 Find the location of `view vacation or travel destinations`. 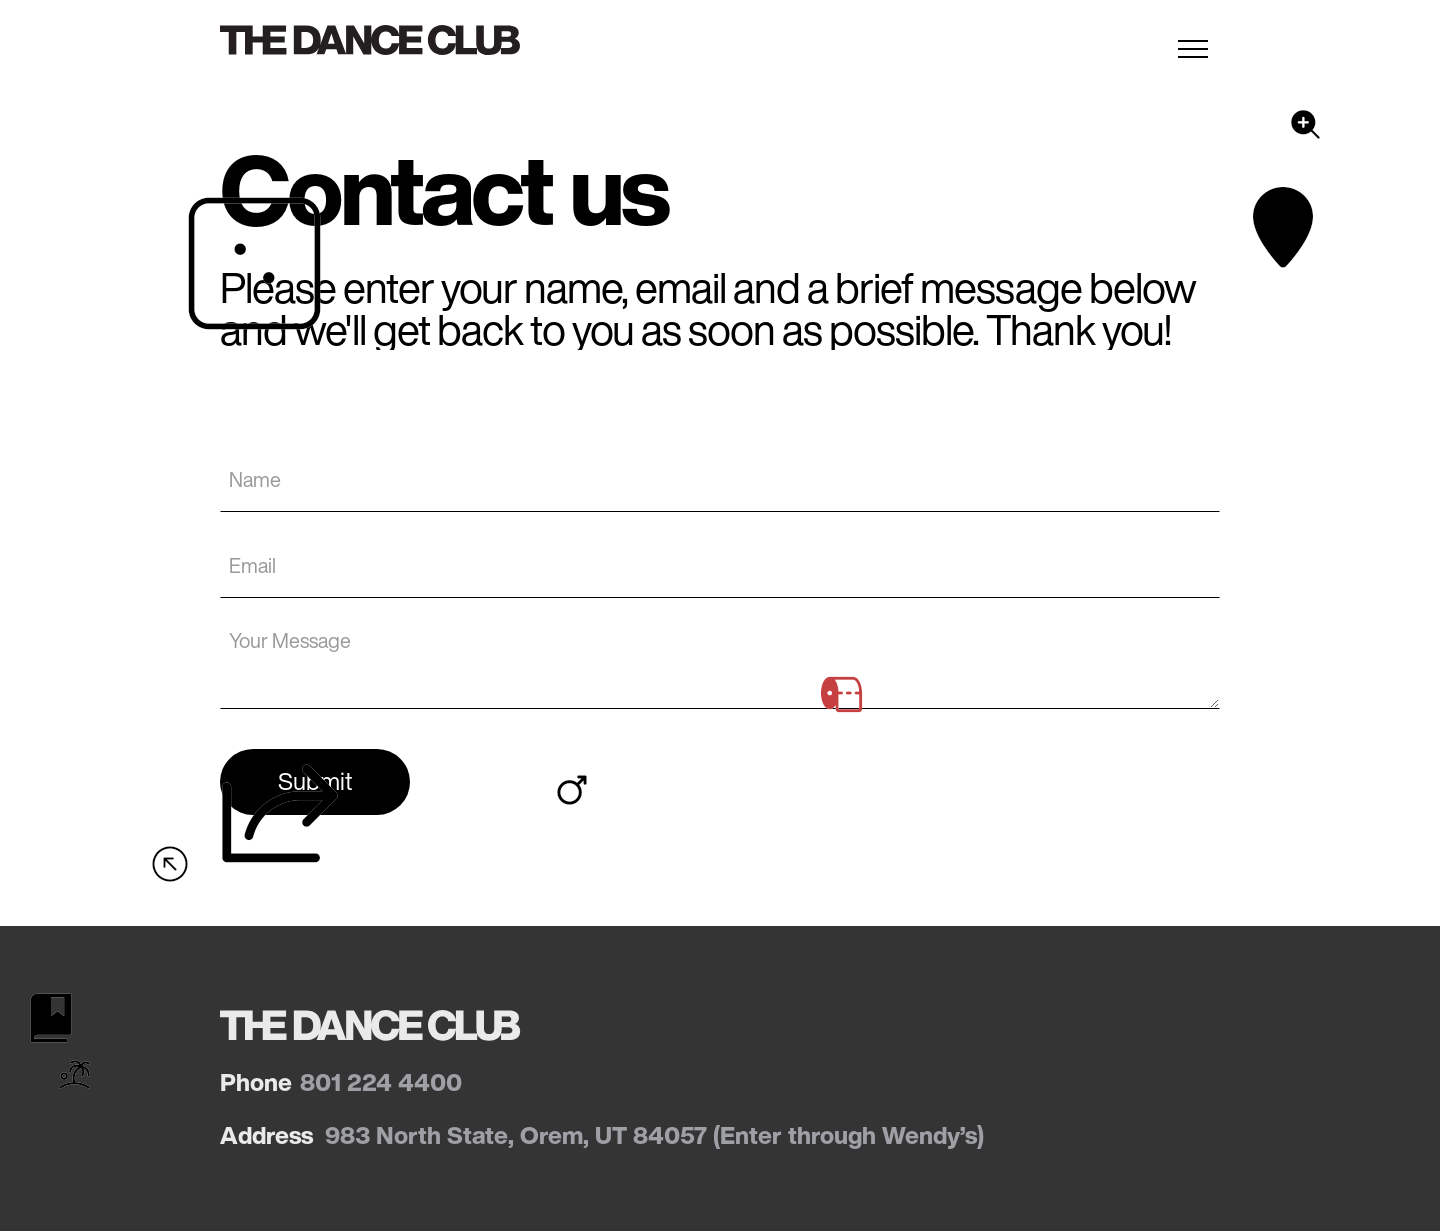

view vacation or travel destinations is located at coordinates (74, 1074).